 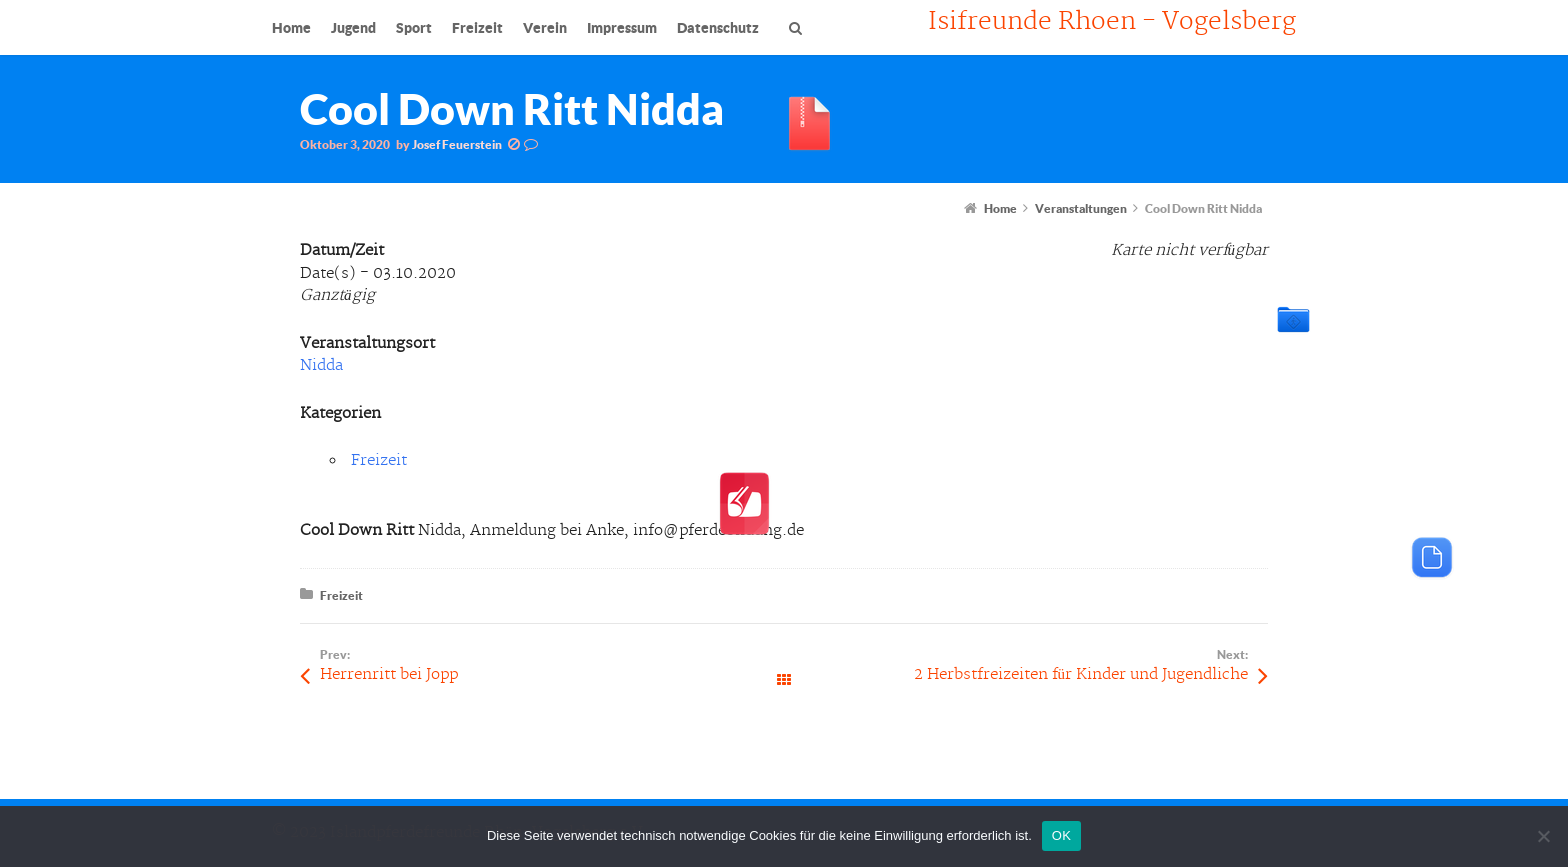 I want to click on open document preferences, so click(x=1432, y=558).